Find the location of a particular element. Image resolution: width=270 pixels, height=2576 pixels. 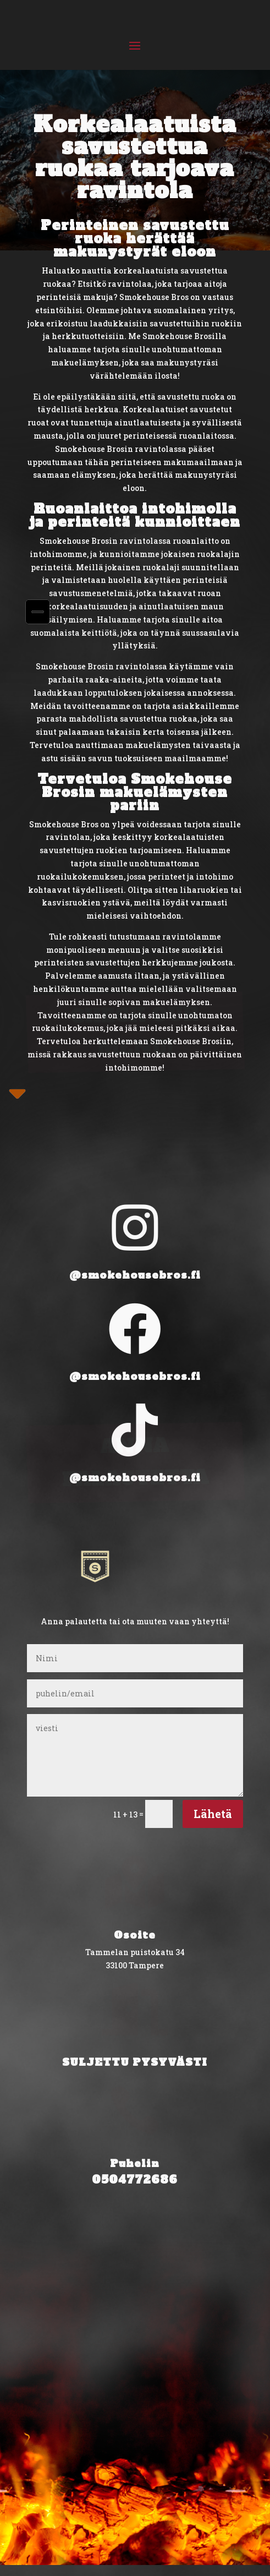

remove an item from a list is located at coordinates (37, 612).